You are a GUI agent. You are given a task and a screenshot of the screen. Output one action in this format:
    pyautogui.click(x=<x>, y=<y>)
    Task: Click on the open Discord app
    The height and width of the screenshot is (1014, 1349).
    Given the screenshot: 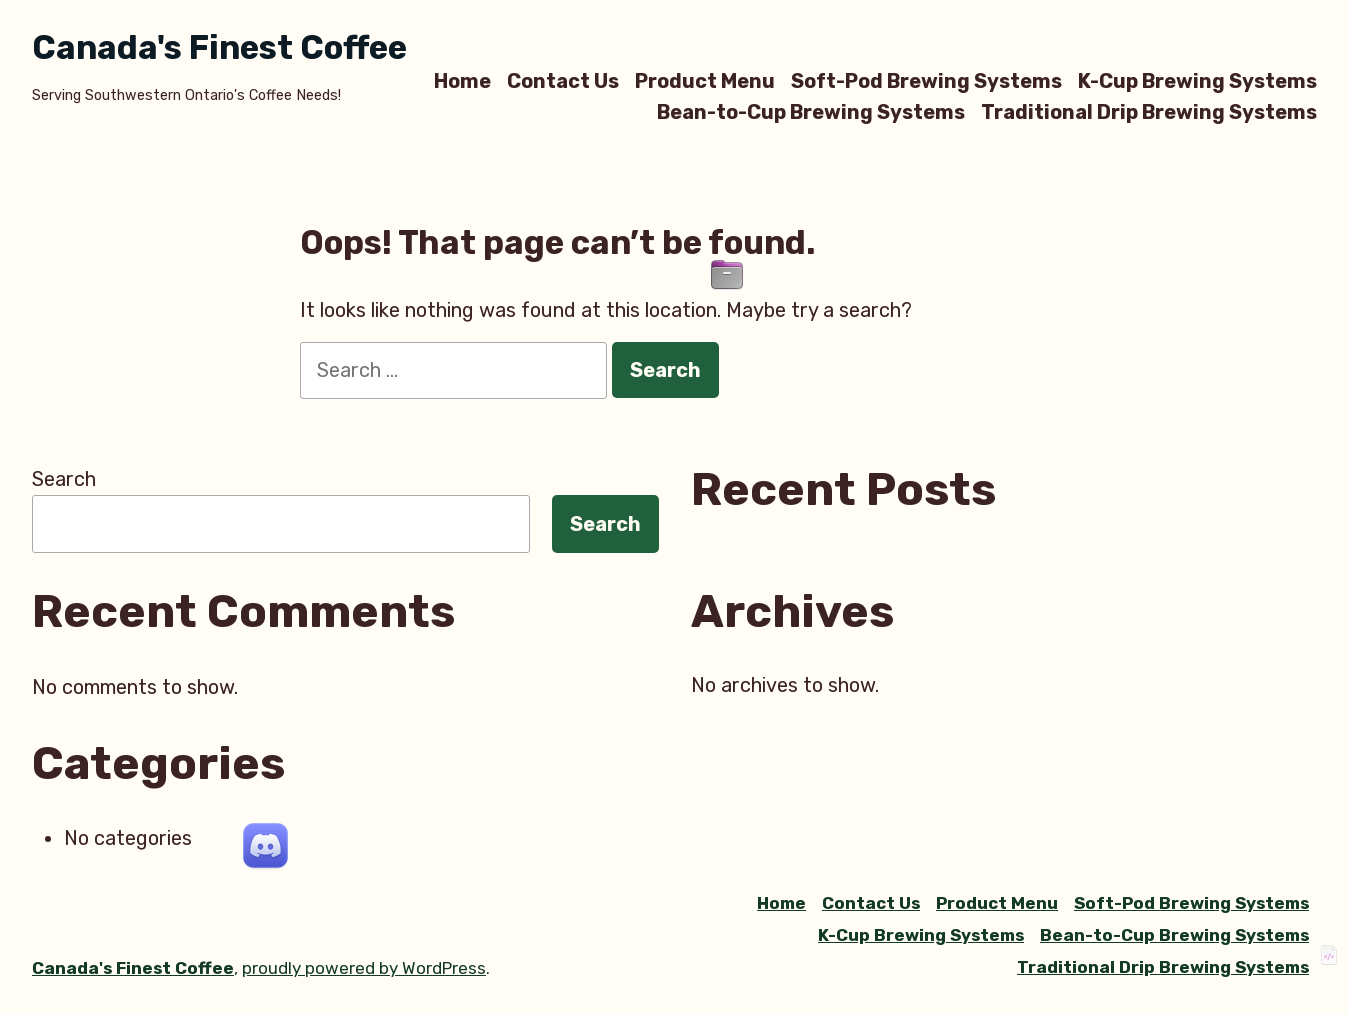 What is the action you would take?
    pyautogui.click(x=265, y=845)
    